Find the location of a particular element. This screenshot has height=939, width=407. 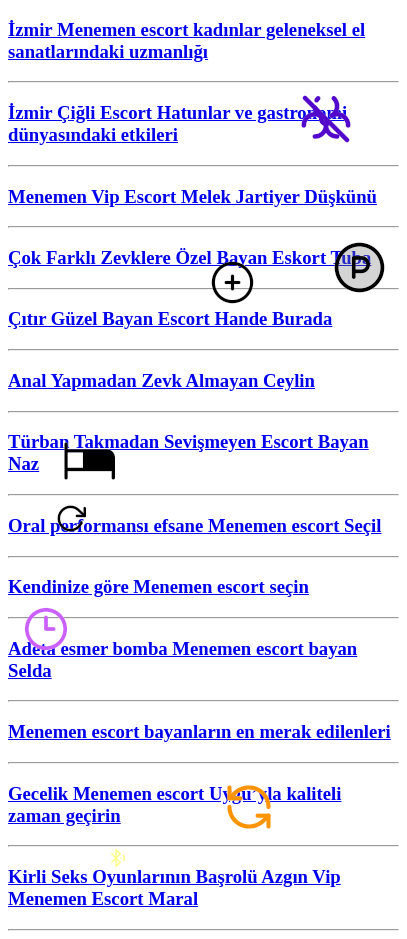

add a new item is located at coordinates (232, 282).